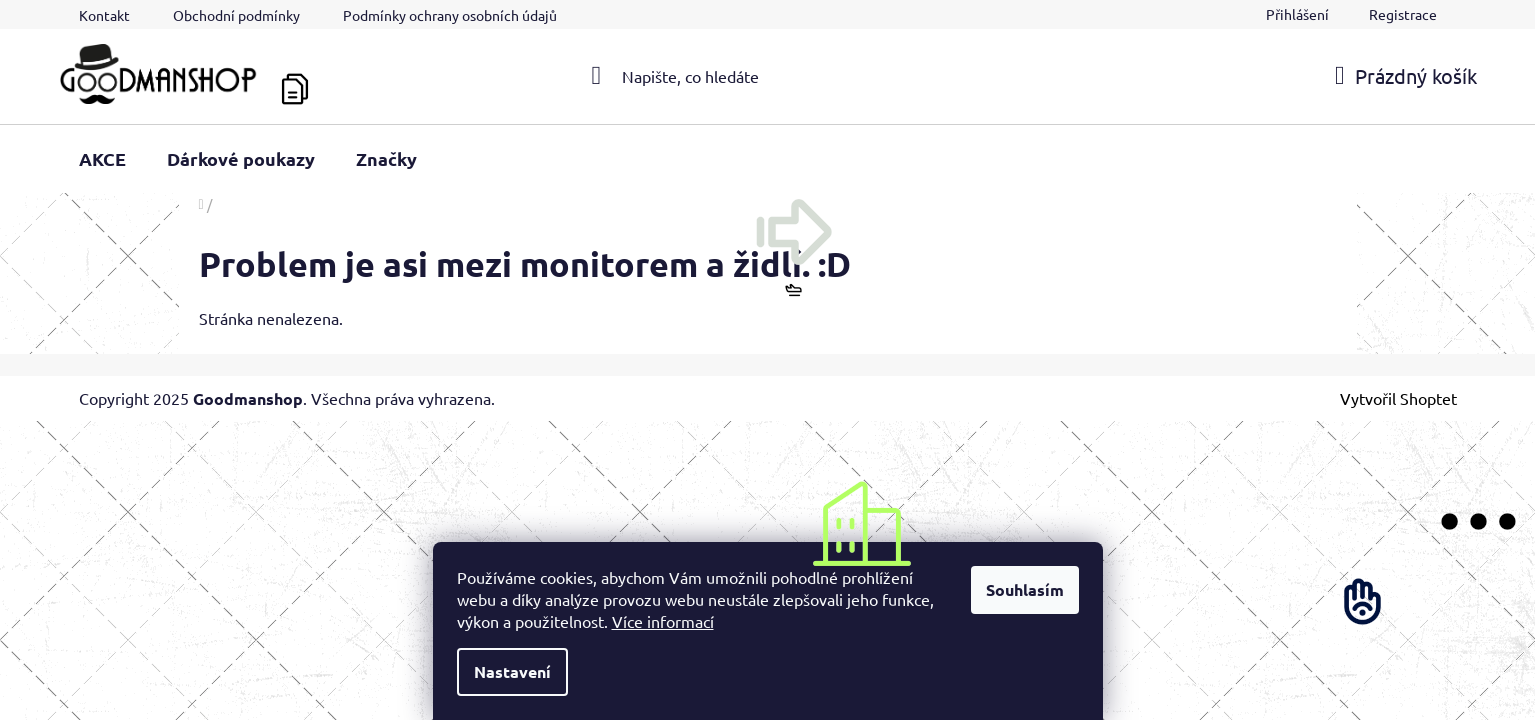 The width and height of the screenshot is (1535, 720). What do you see at coordinates (795, 232) in the screenshot?
I see `go to next step or page` at bounding box center [795, 232].